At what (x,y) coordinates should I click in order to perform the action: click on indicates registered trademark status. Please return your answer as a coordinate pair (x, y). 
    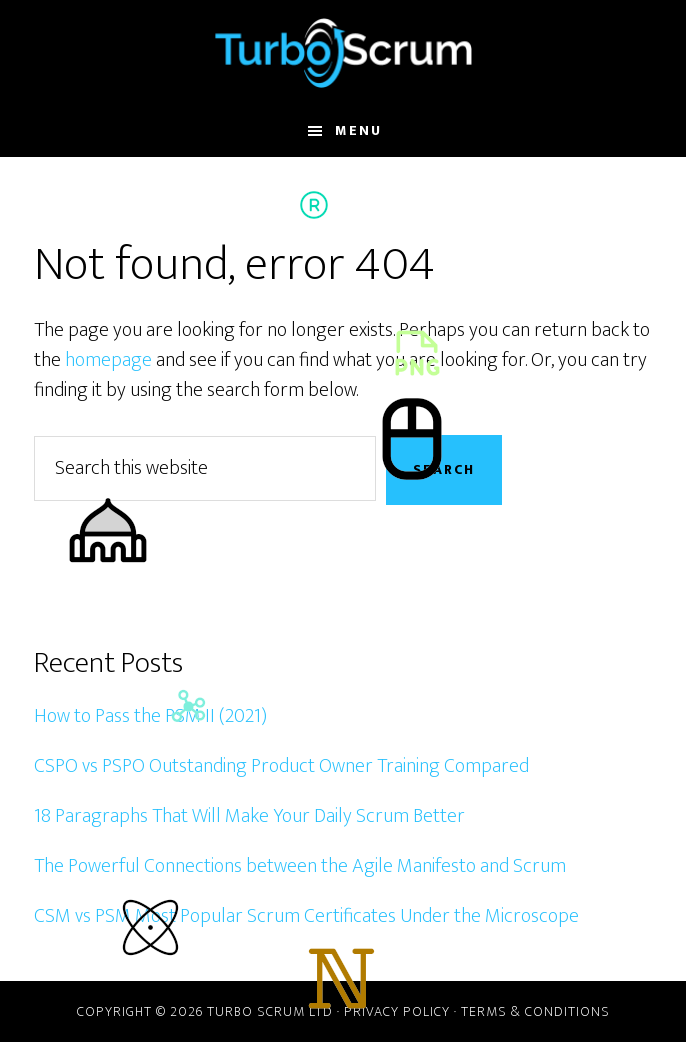
    Looking at the image, I should click on (314, 205).